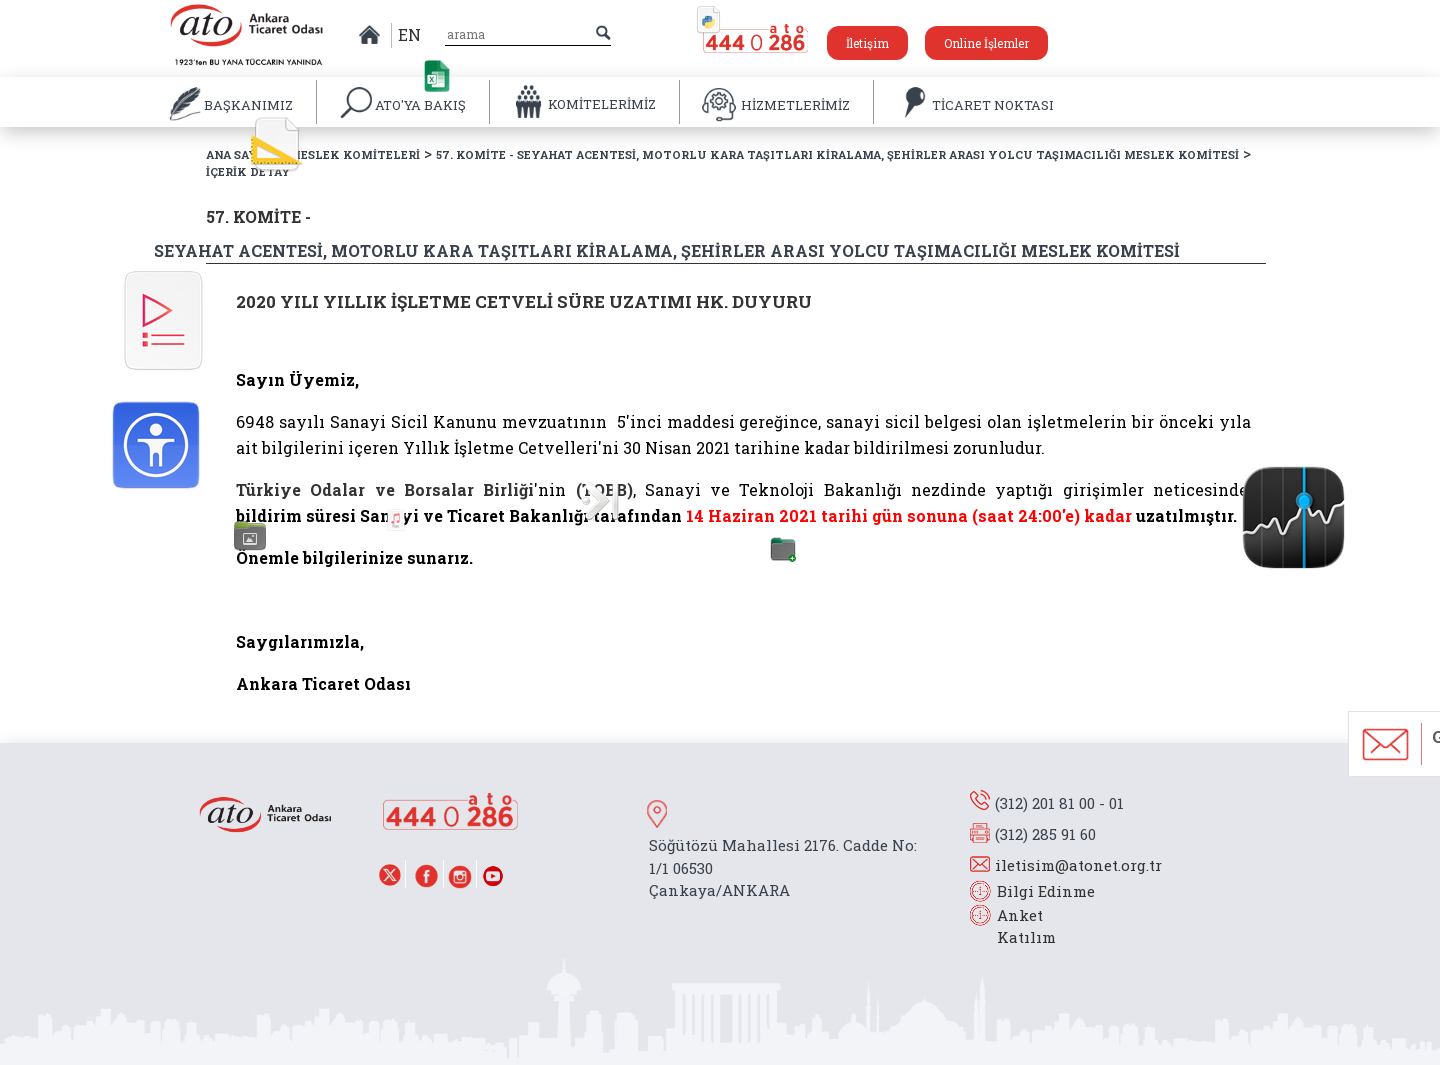 Image resolution: width=1440 pixels, height=1065 pixels. What do you see at coordinates (783, 549) in the screenshot?
I see `create a new folder` at bounding box center [783, 549].